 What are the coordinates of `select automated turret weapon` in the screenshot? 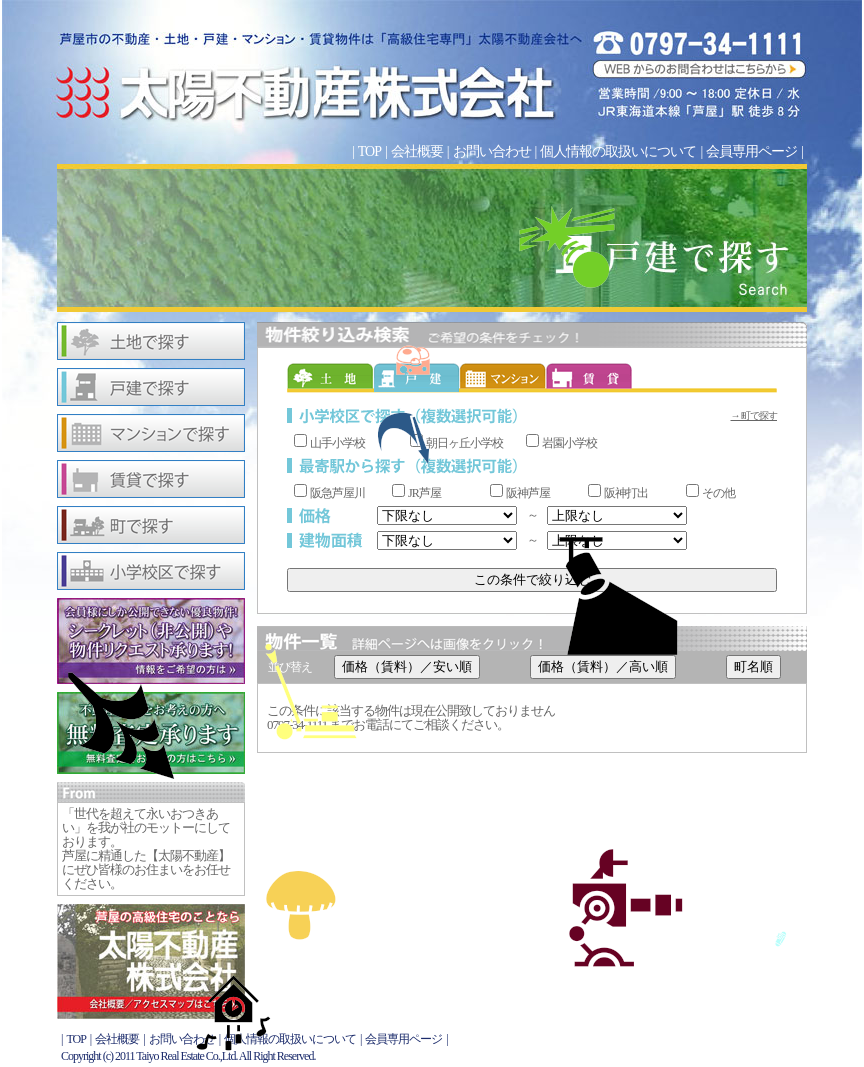 It's located at (625, 907).